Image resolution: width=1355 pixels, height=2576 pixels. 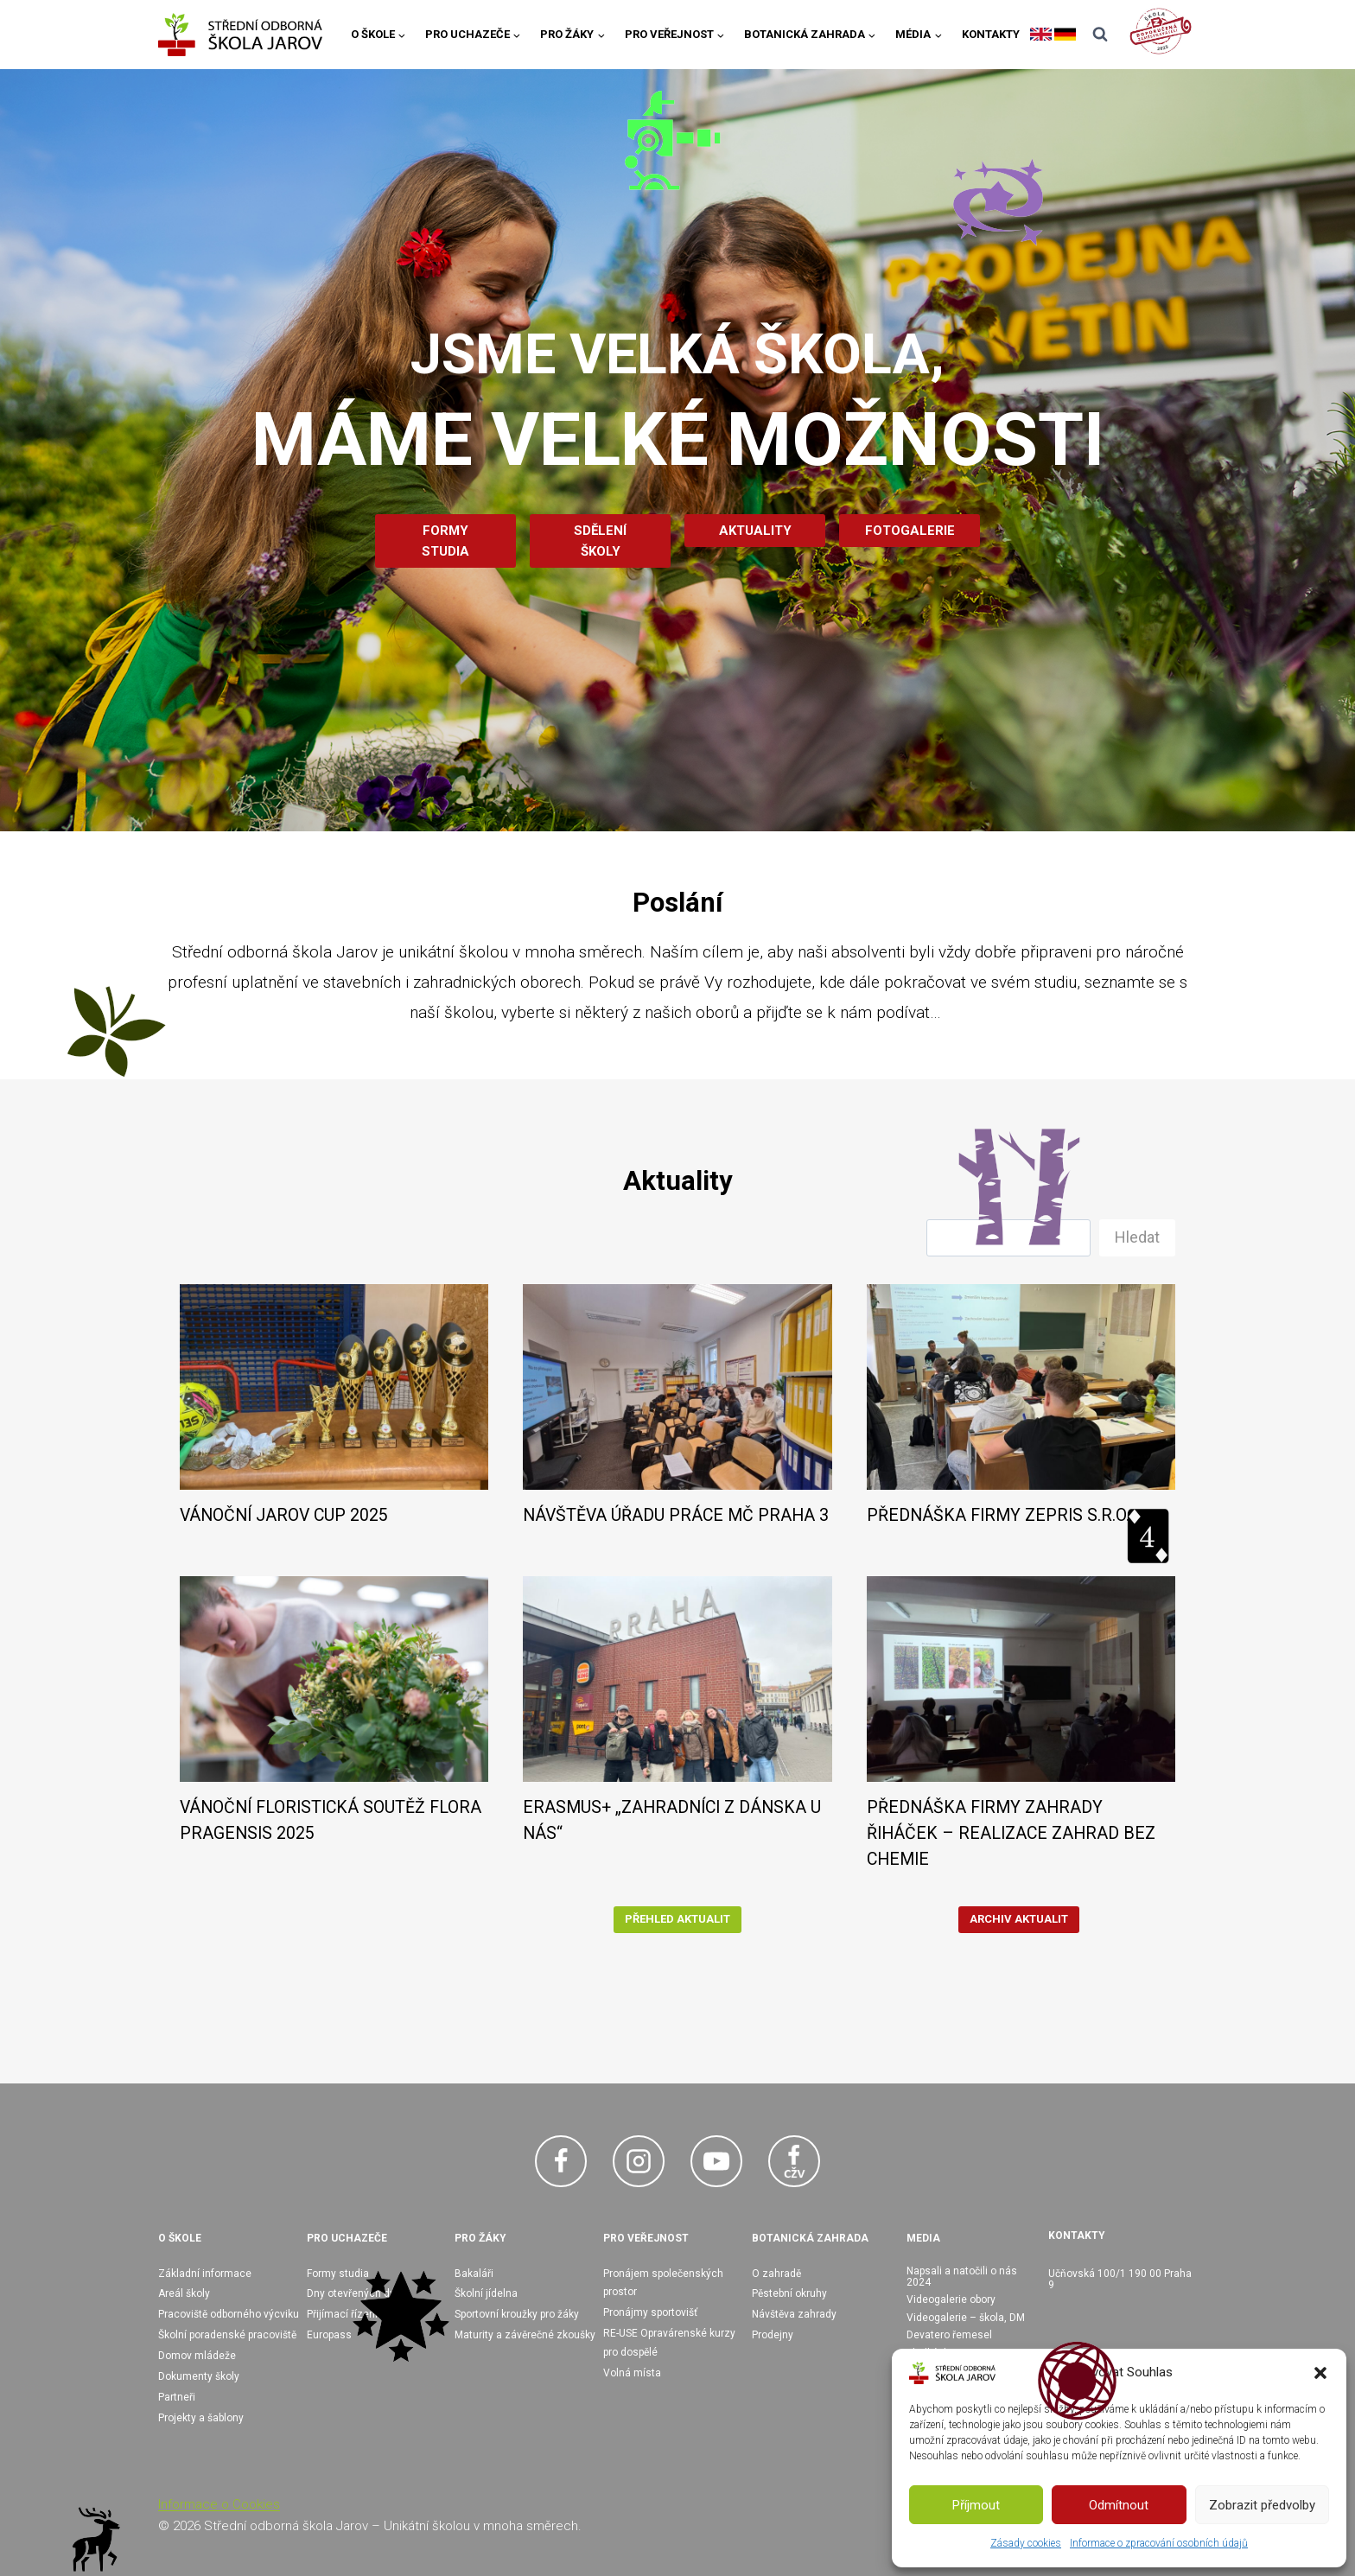 What do you see at coordinates (998, 201) in the screenshot?
I see `activate special ability or power-up` at bounding box center [998, 201].